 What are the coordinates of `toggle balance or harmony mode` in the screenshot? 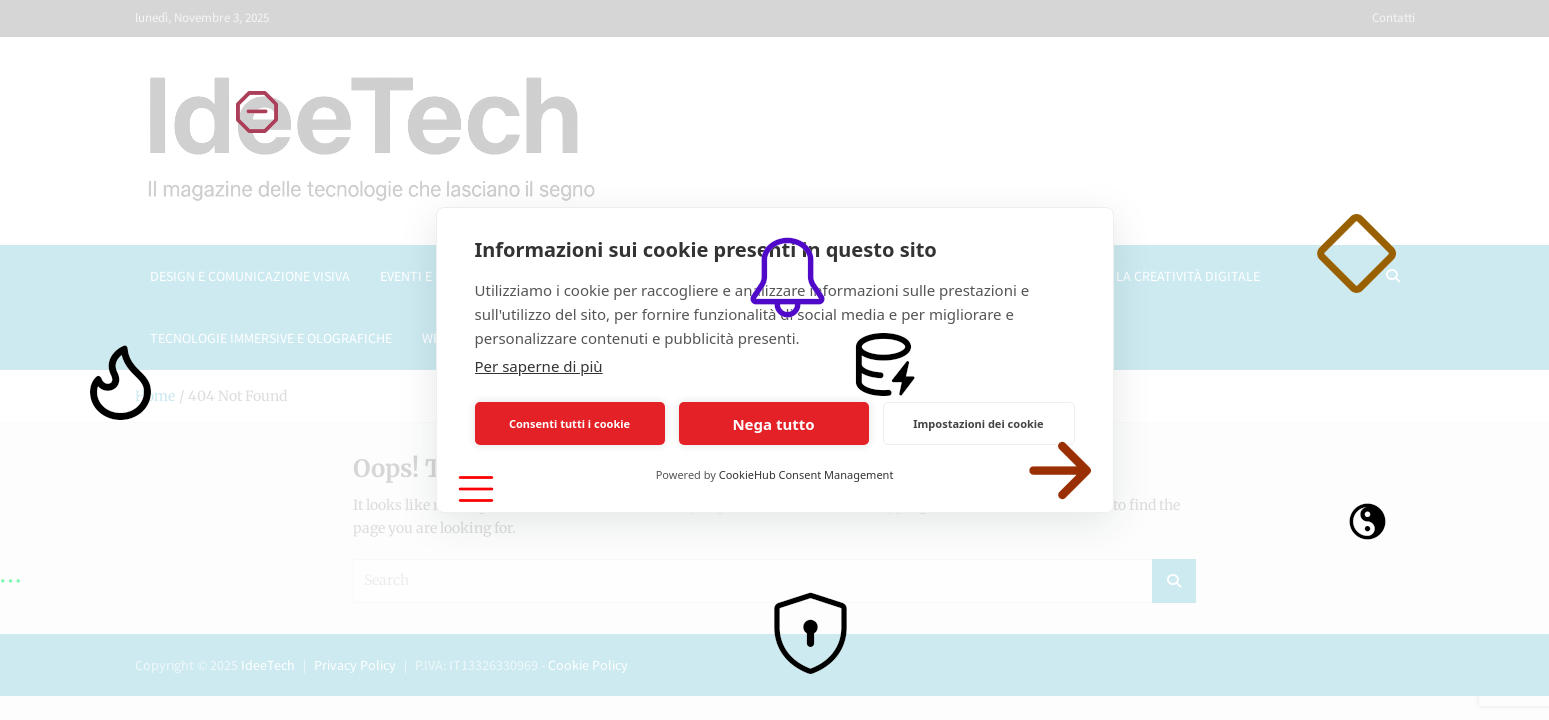 It's located at (1367, 521).